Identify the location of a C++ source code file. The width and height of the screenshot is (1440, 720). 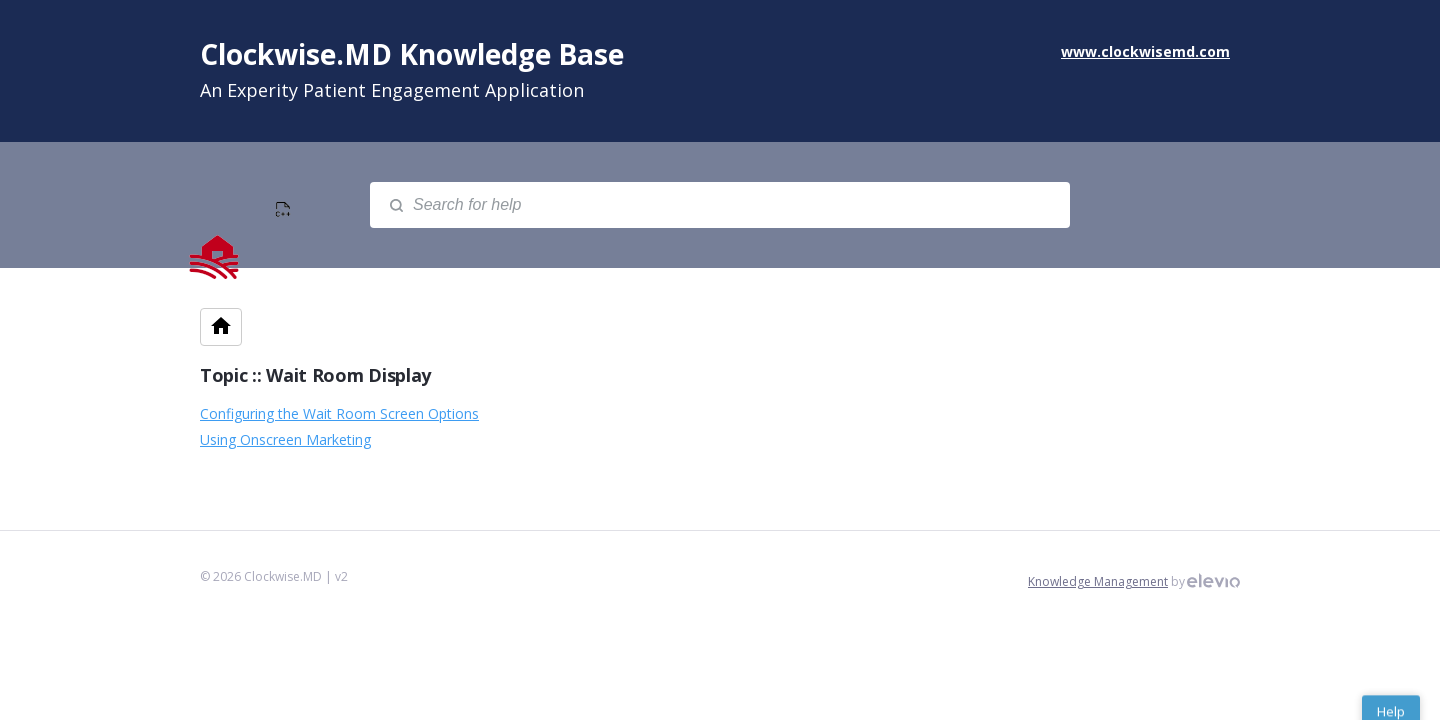
(283, 210).